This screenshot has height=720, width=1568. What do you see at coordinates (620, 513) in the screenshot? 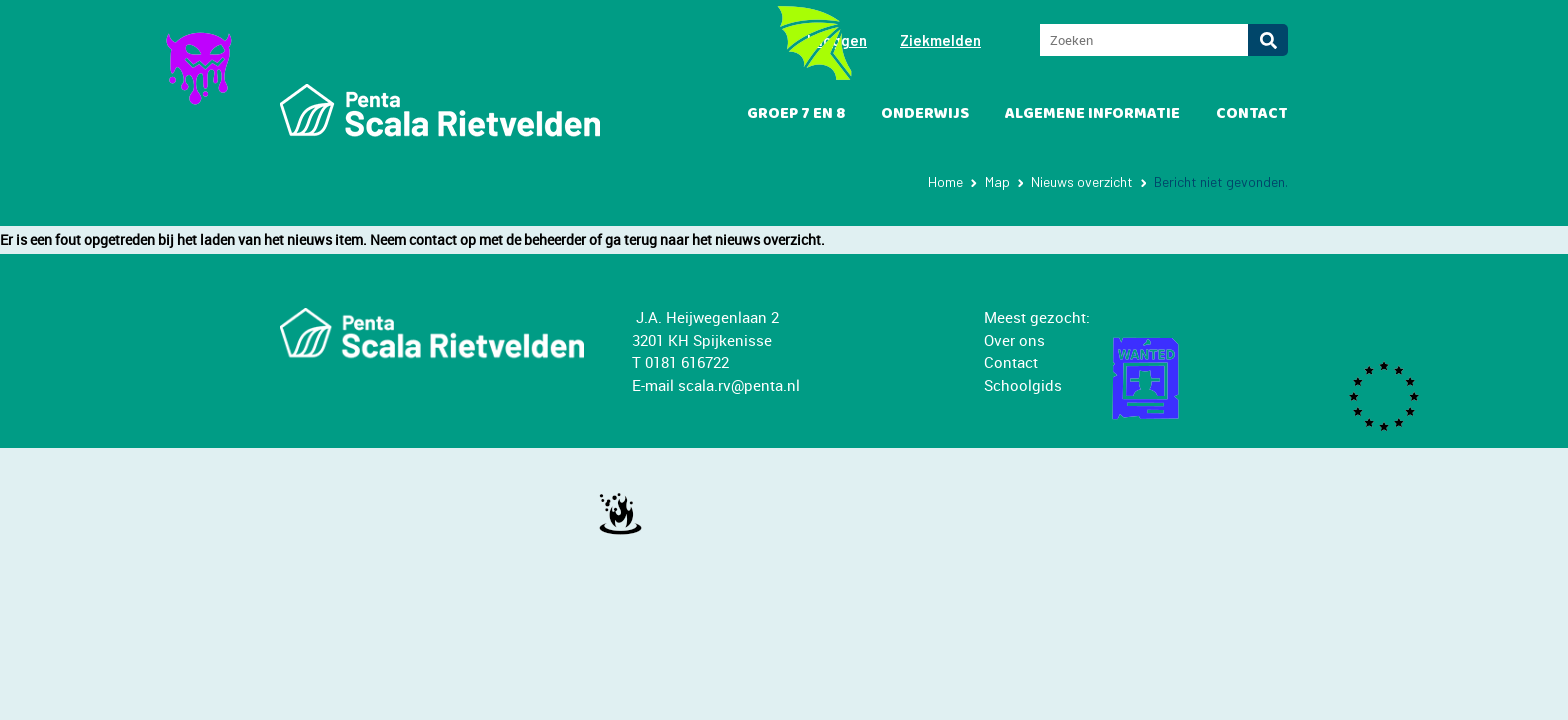
I see `indicates fire damage or burning status effect` at bounding box center [620, 513].